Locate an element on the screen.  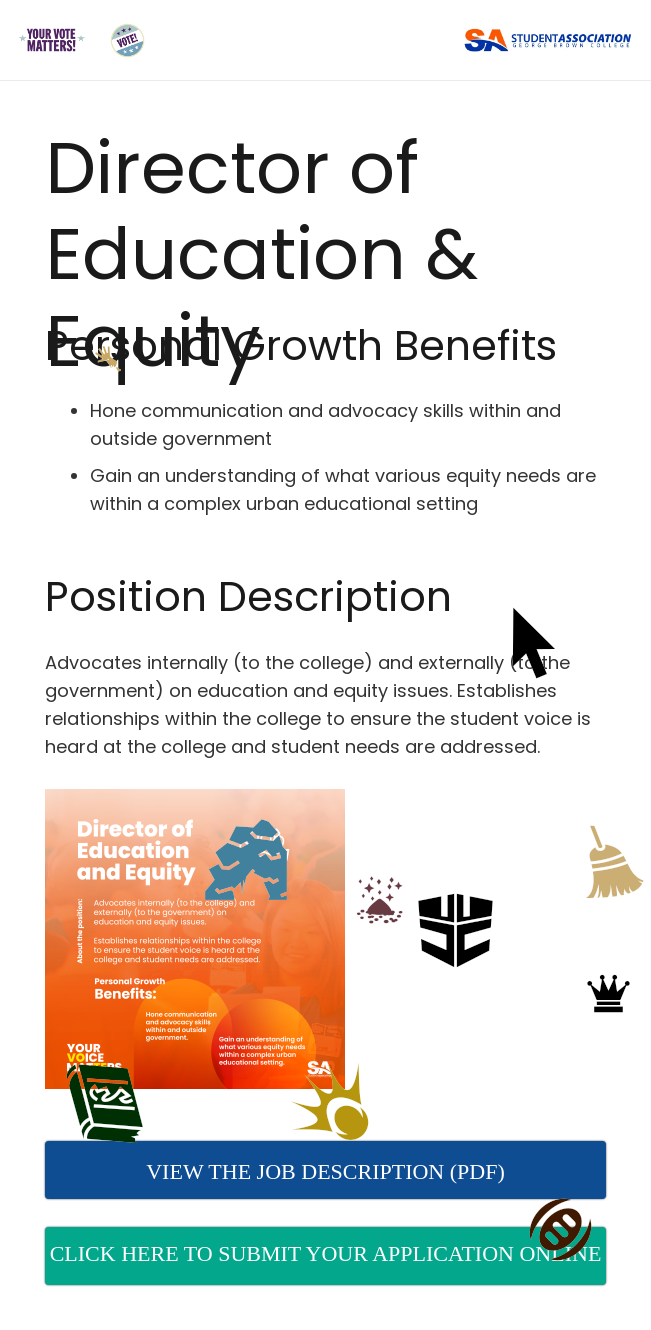
hypersonic melon power-up or special ability is located at coordinates (329, 1100).